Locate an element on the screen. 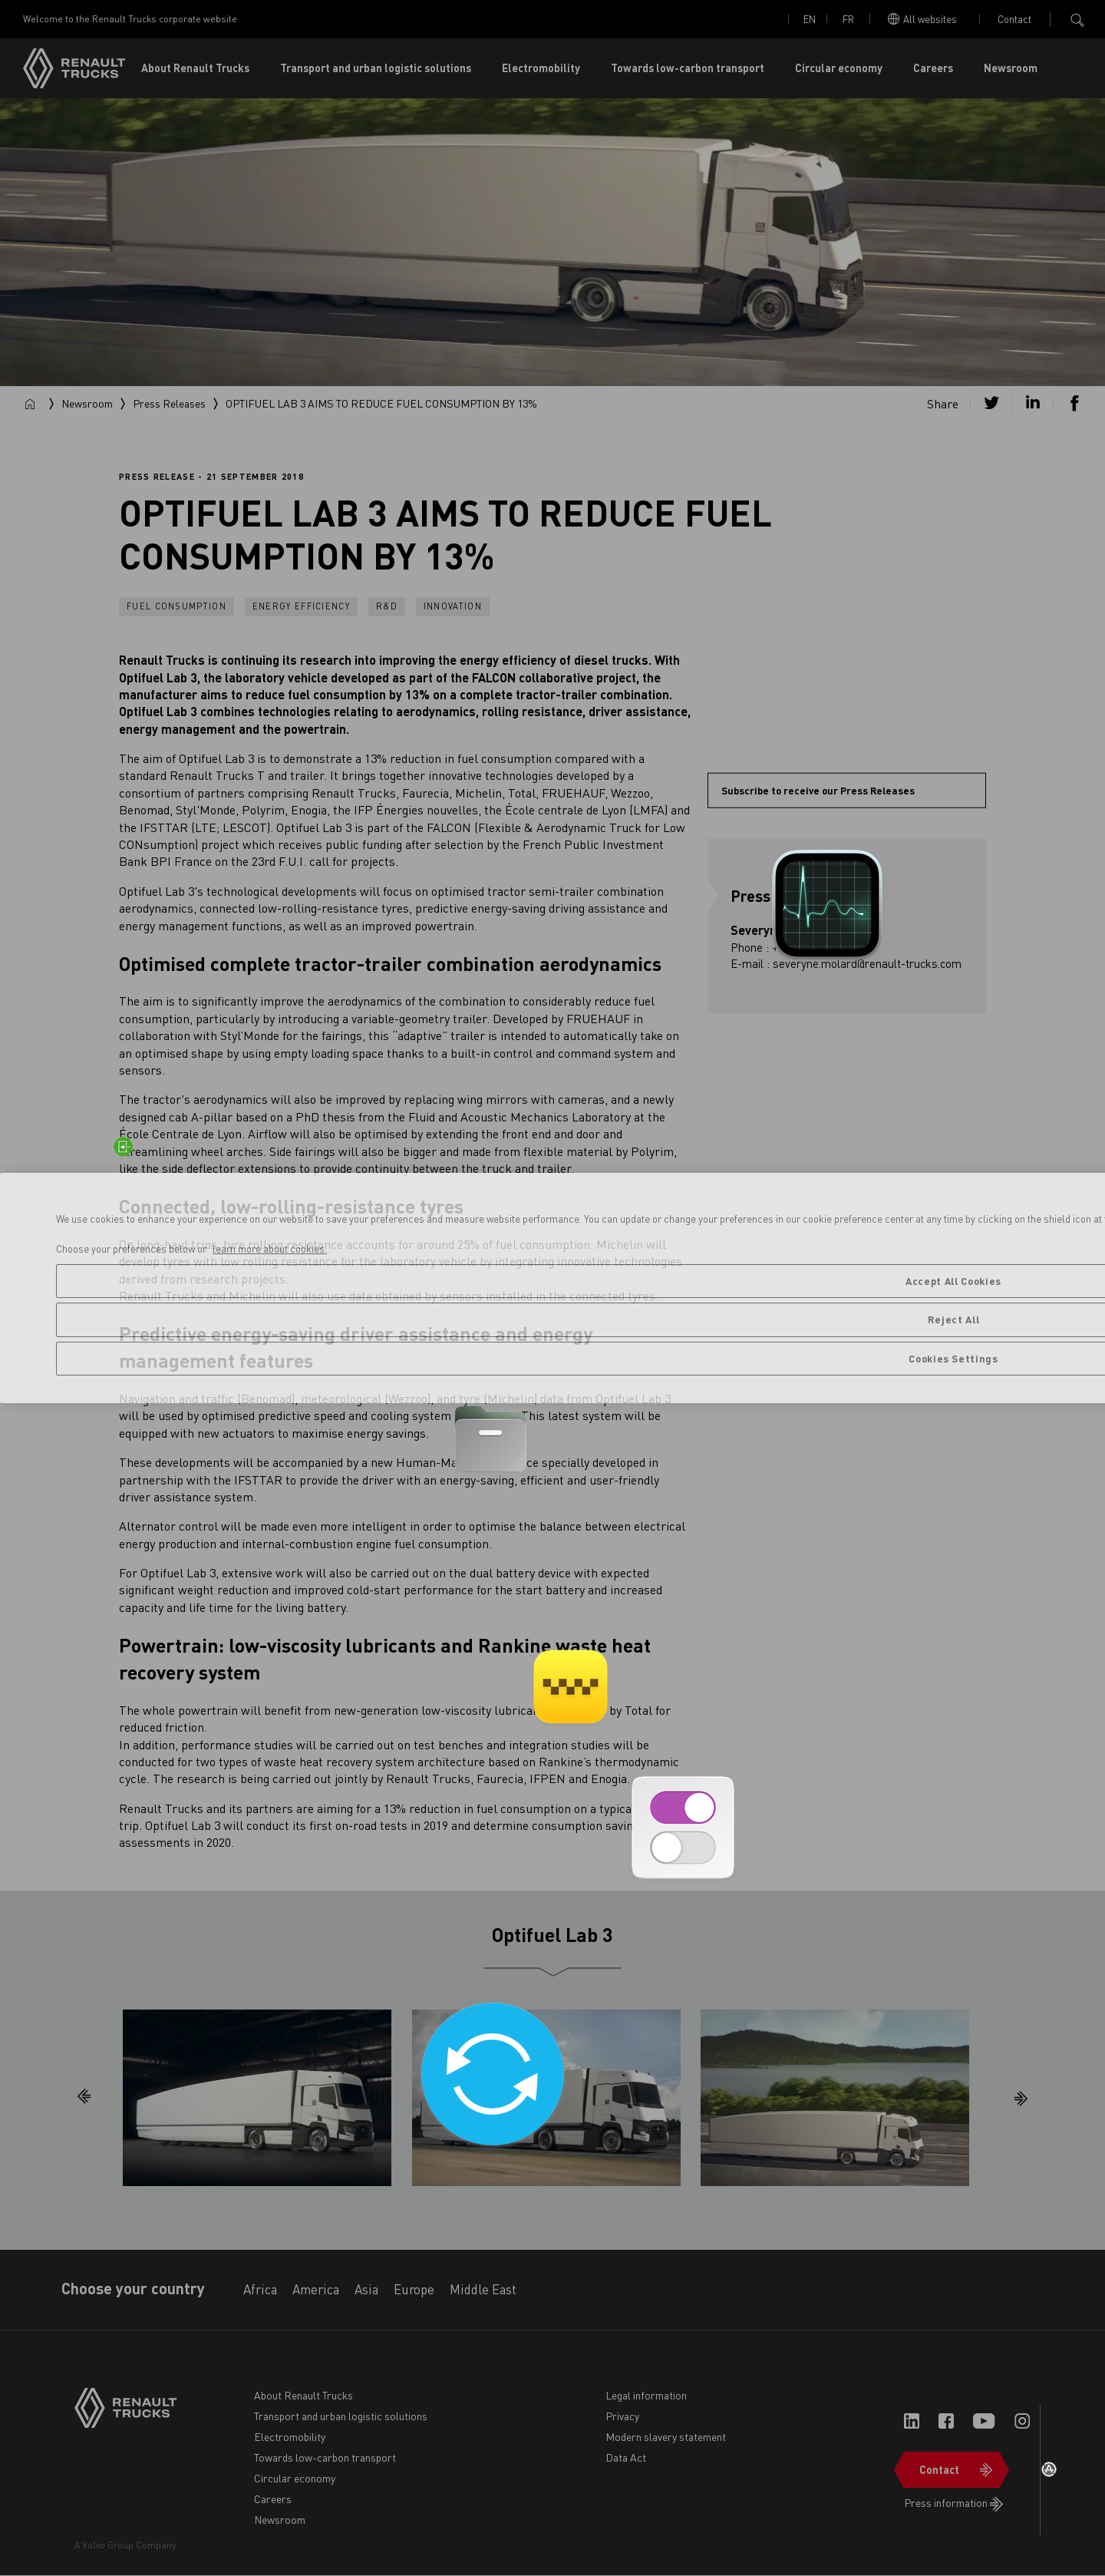  open software updater application is located at coordinates (1049, 2469).